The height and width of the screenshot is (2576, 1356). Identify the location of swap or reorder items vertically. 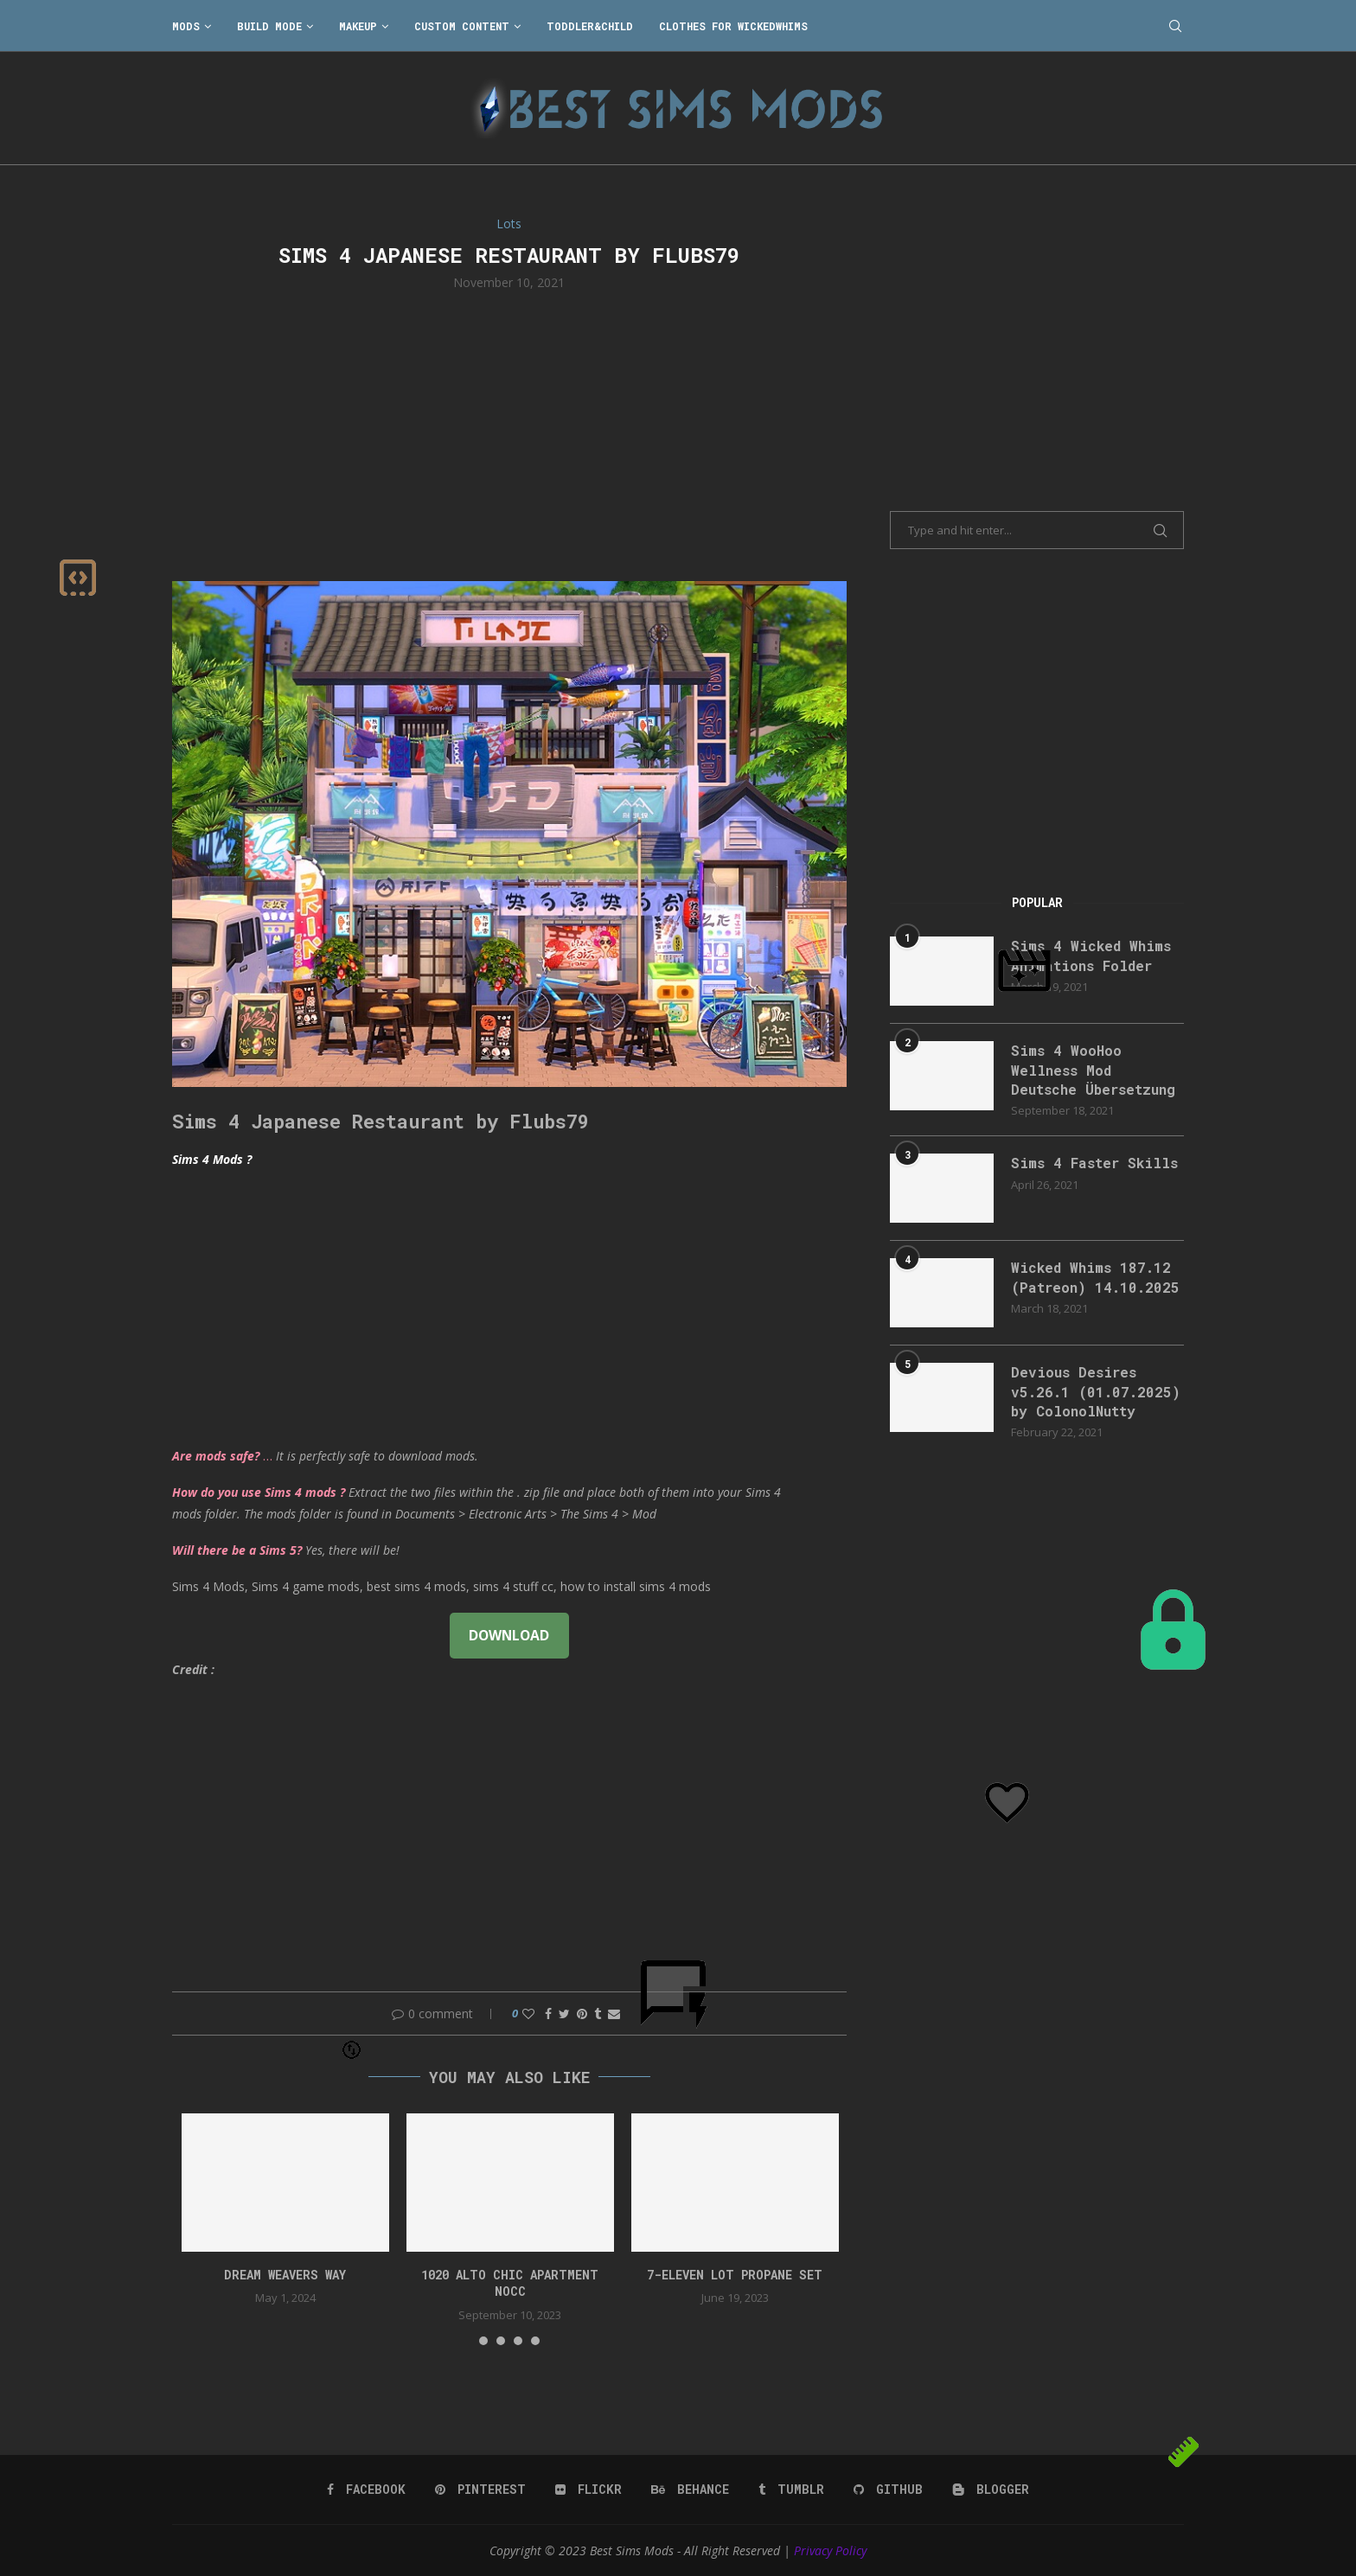
(351, 2049).